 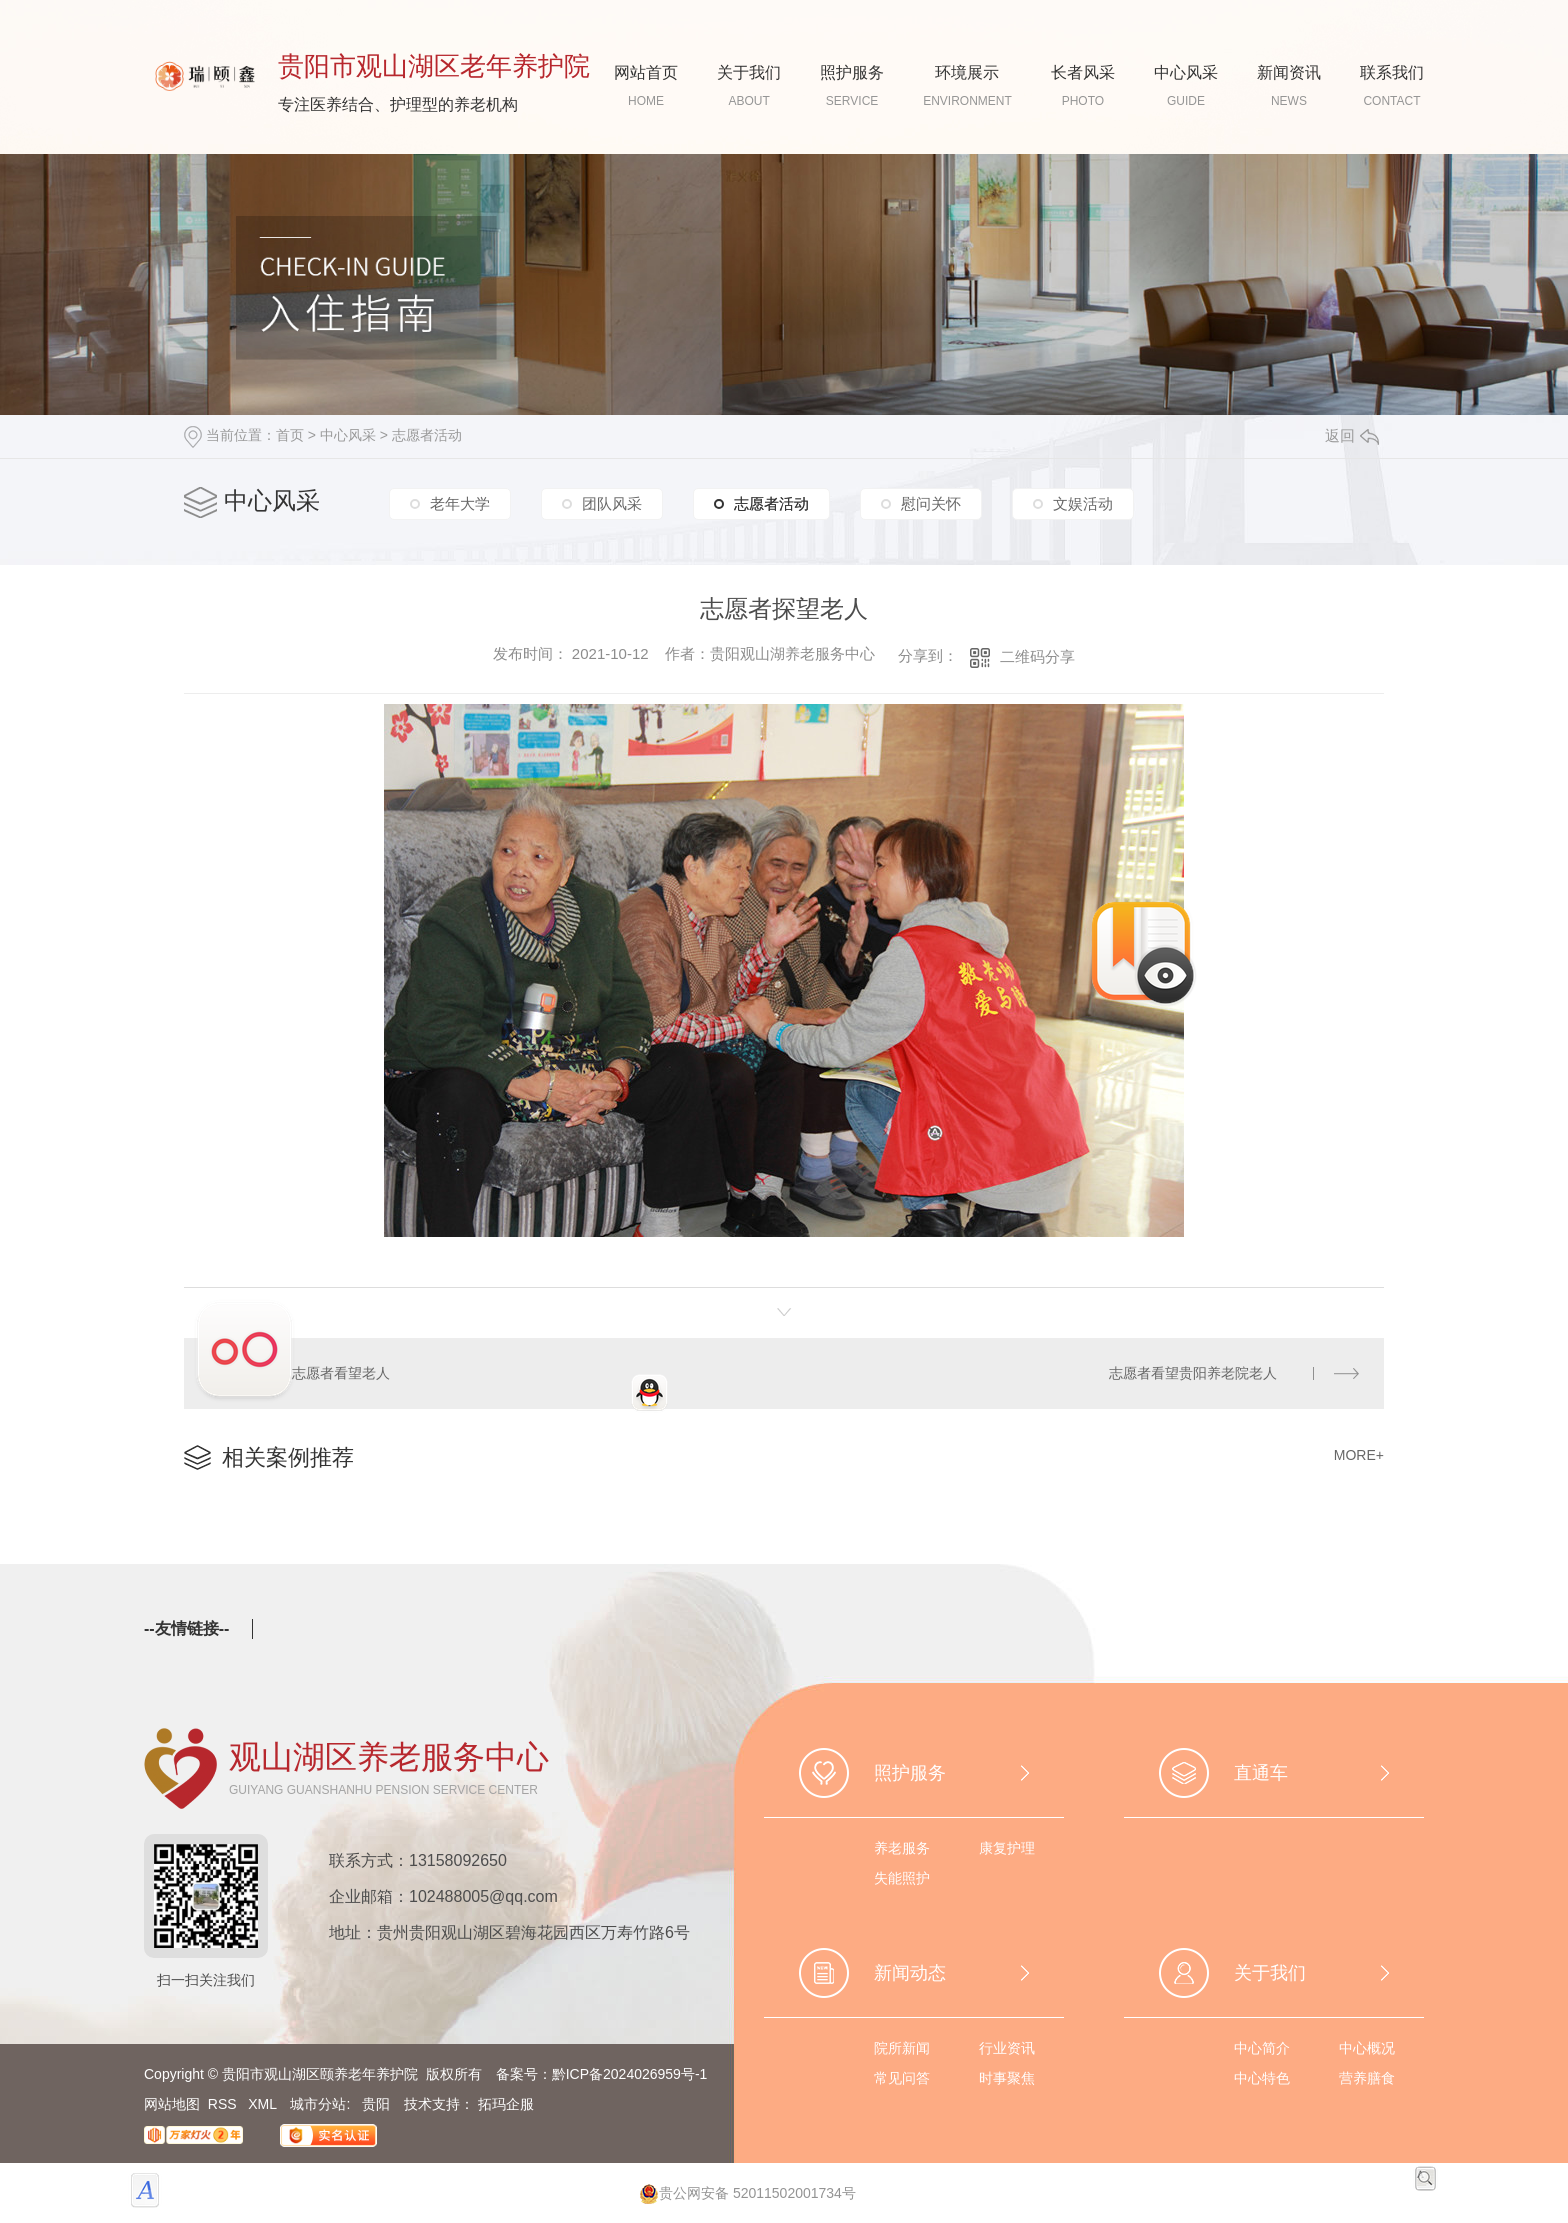 I want to click on open the software updater application, so click(x=935, y=1133).